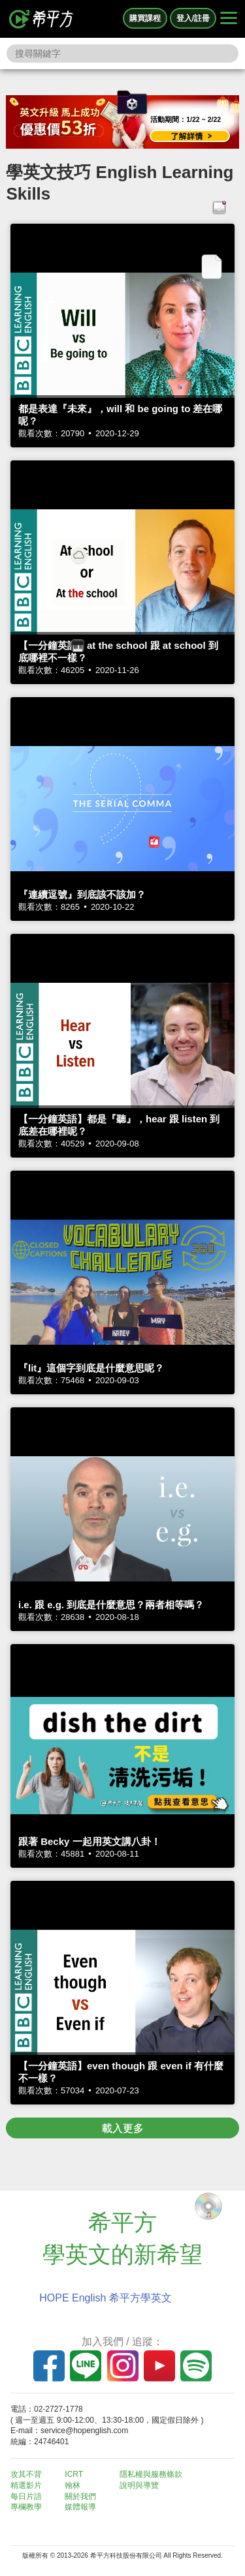 This screenshot has height=2576, width=245. Describe the element at coordinates (132, 103) in the screenshot. I see `open unity project files folder` at that location.